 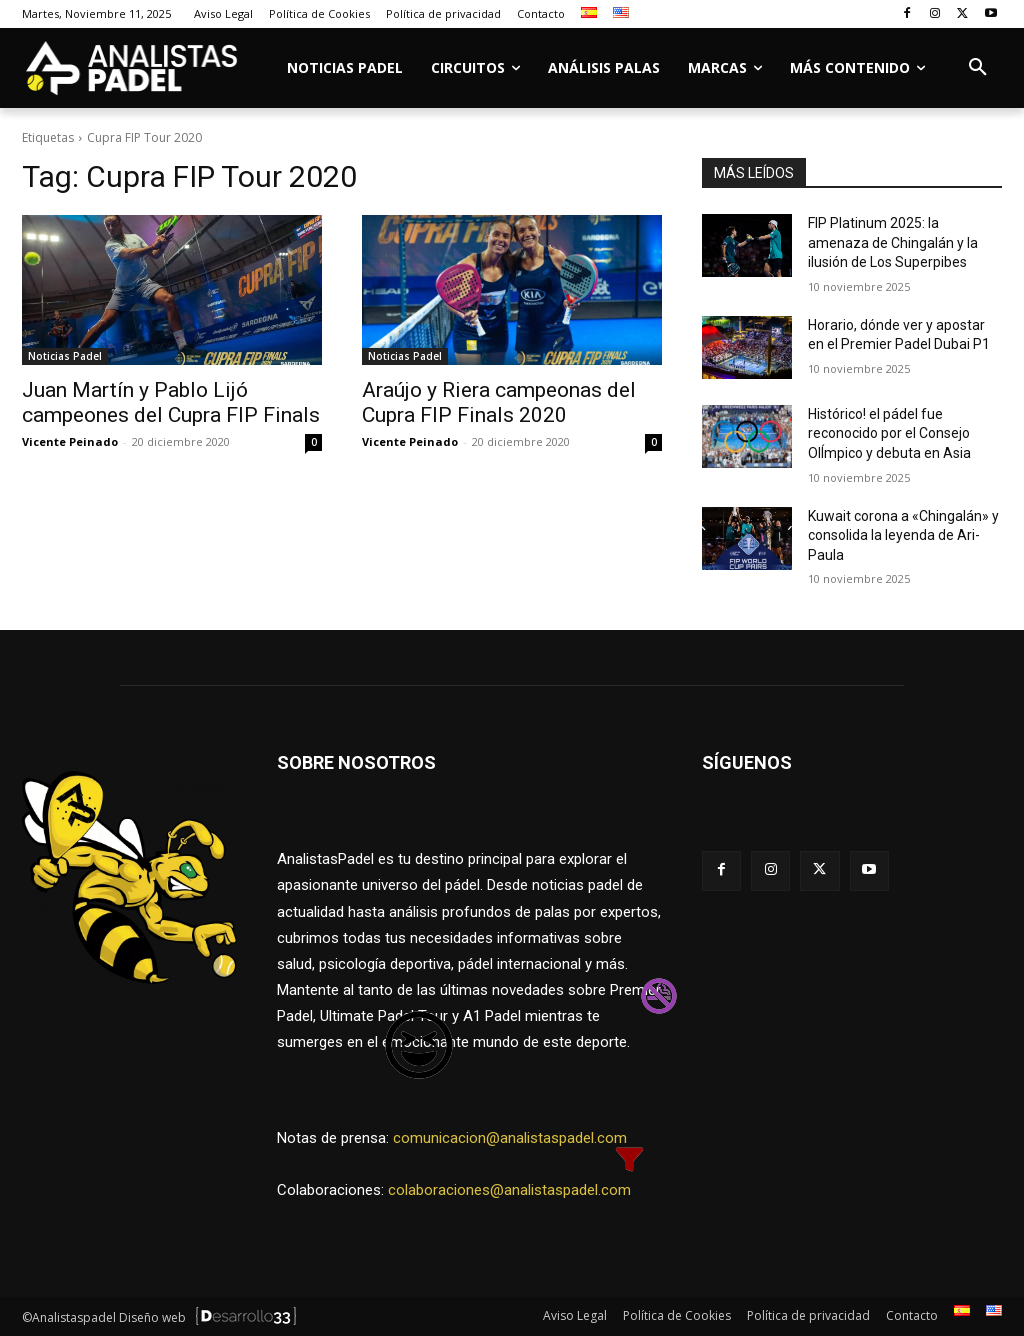 I want to click on filter content or results, so click(x=629, y=1159).